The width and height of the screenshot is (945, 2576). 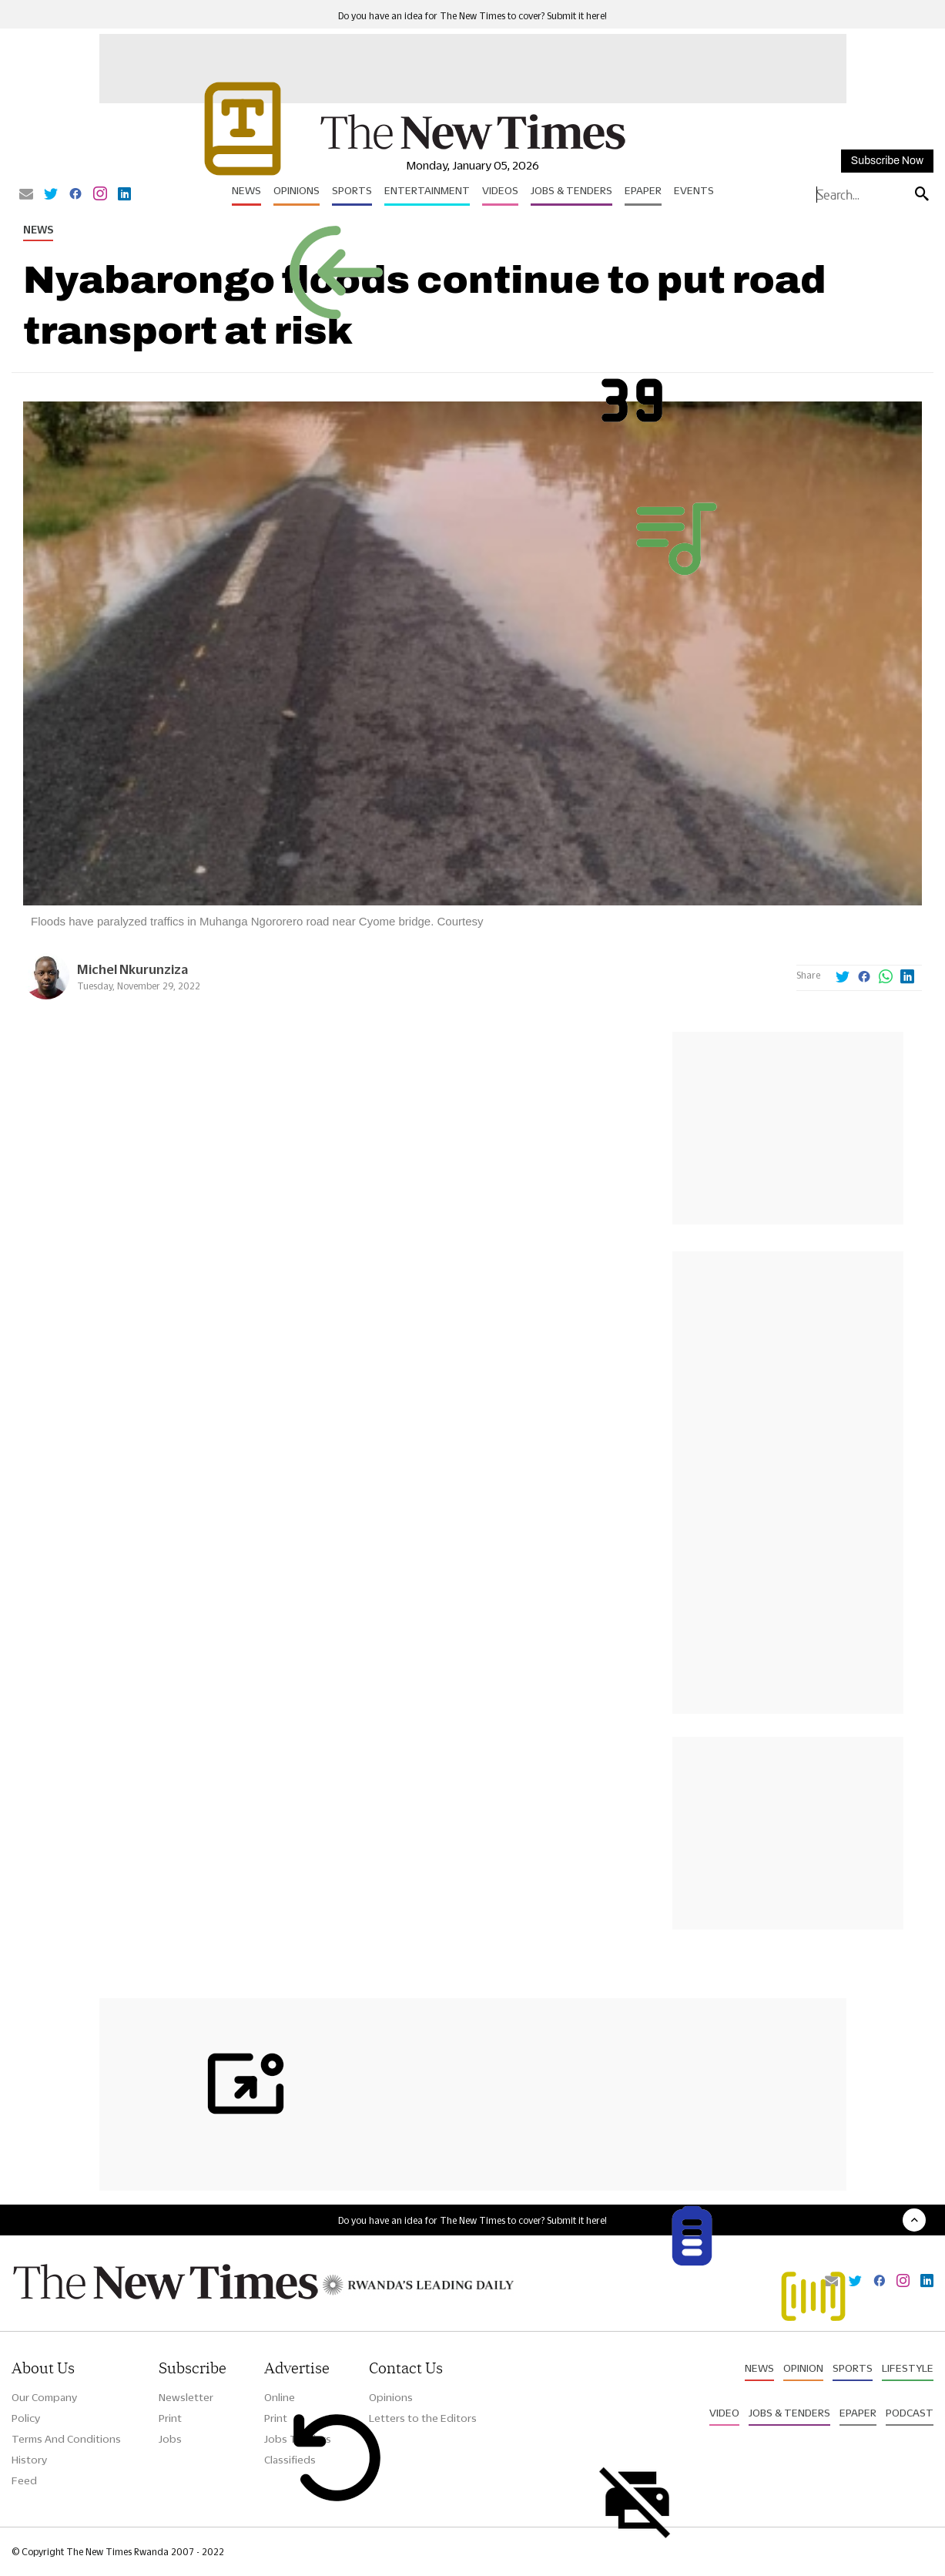 I want to click on scan a barcode, so click(x=813, y=2296).